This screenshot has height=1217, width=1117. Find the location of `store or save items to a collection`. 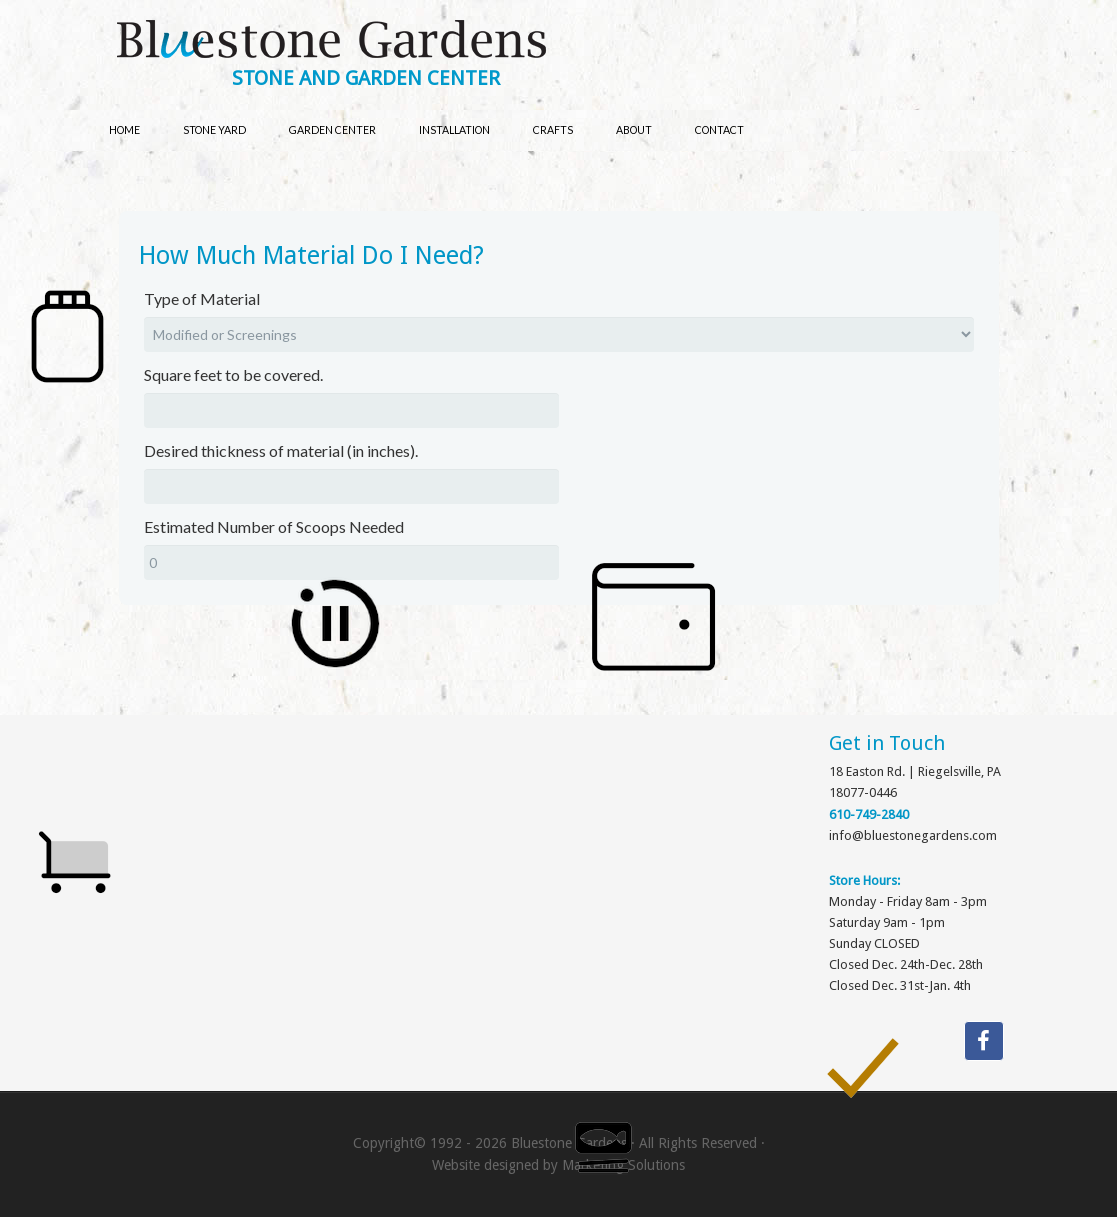

store or save items to a collection is located at coordinates (67, 336).